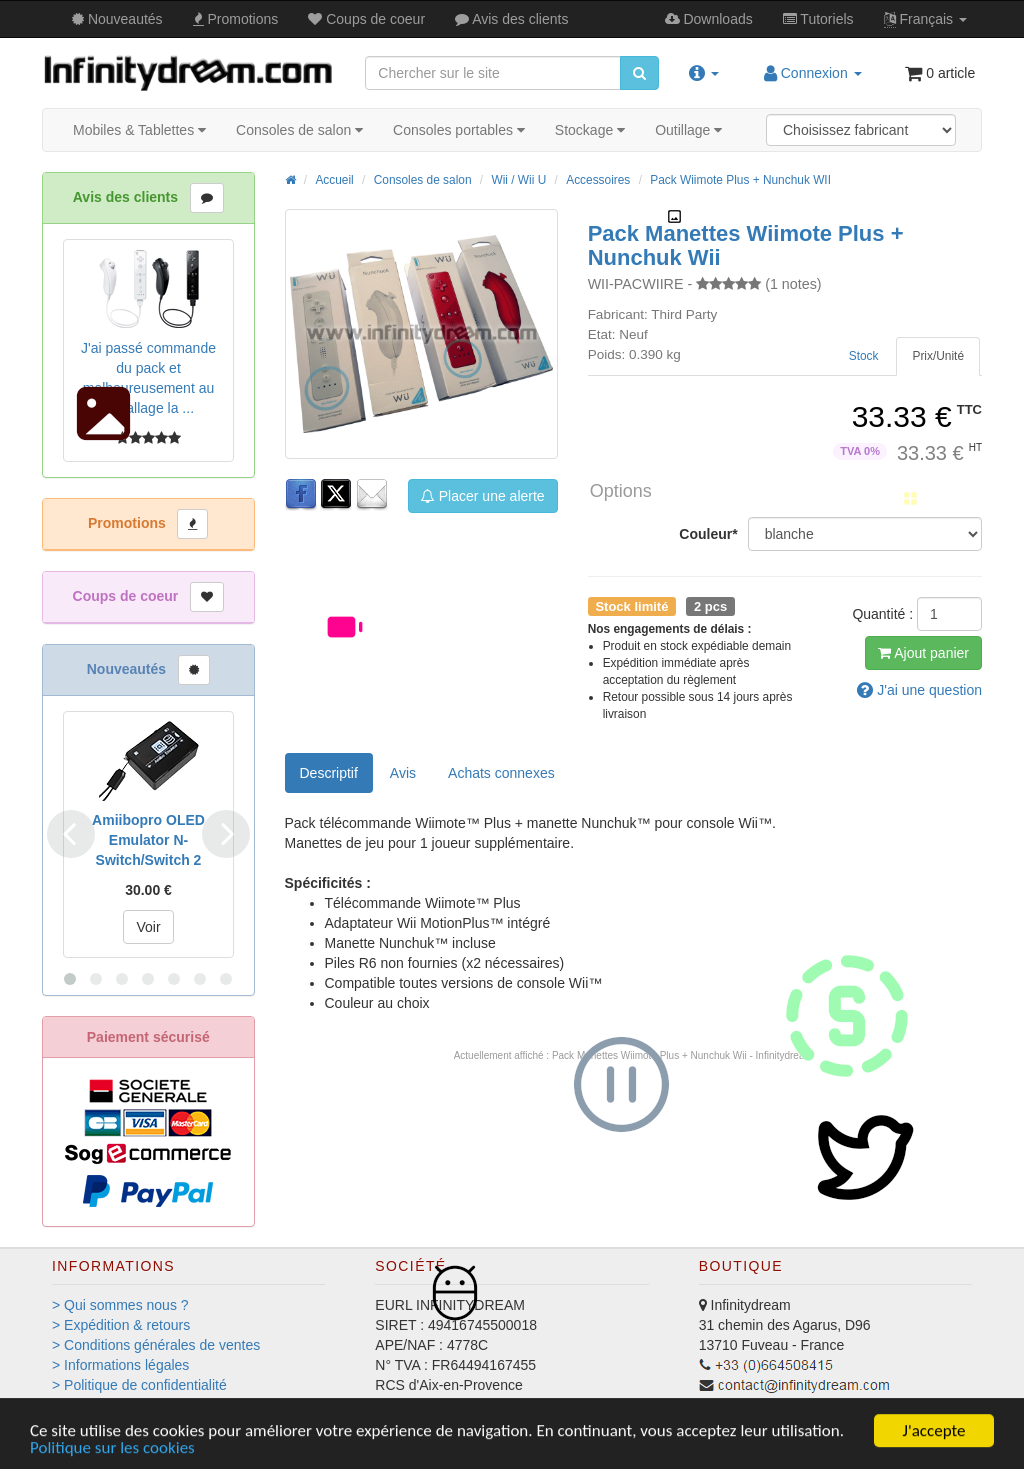  I want to click on view items in grid layout, so click(910, 498).